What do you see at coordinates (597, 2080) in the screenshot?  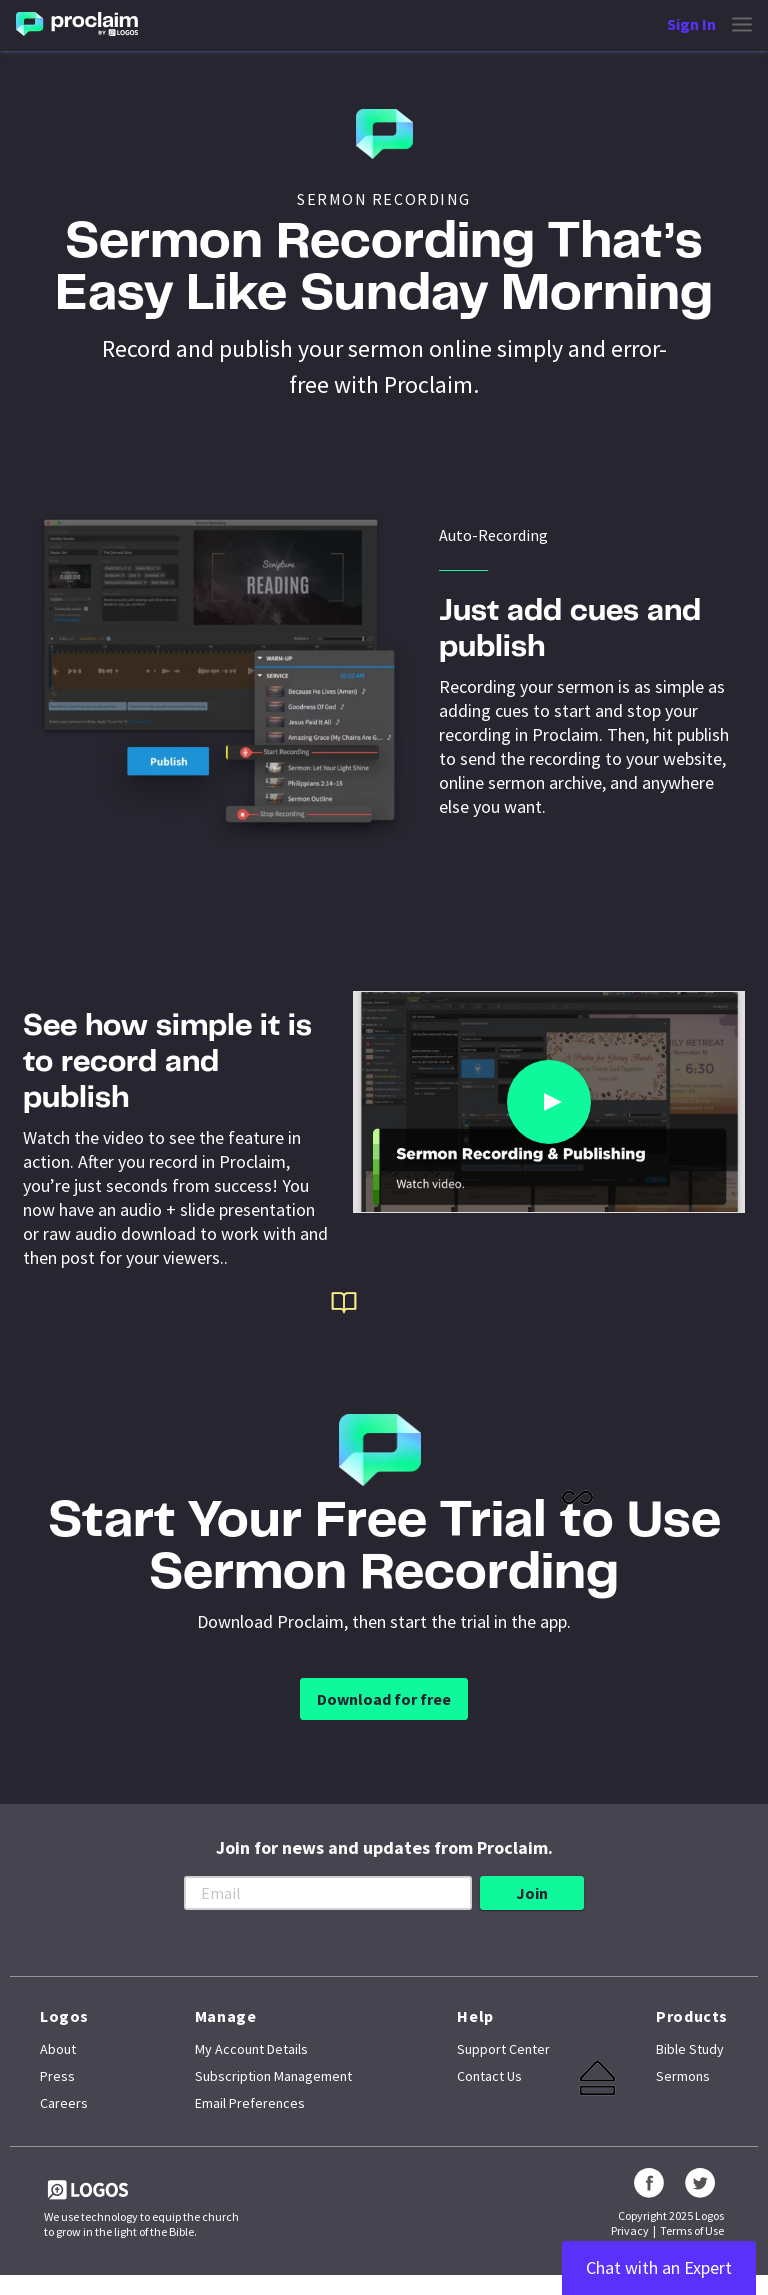 I see `eject media or disc from device` at bounding box center [597, 2080].